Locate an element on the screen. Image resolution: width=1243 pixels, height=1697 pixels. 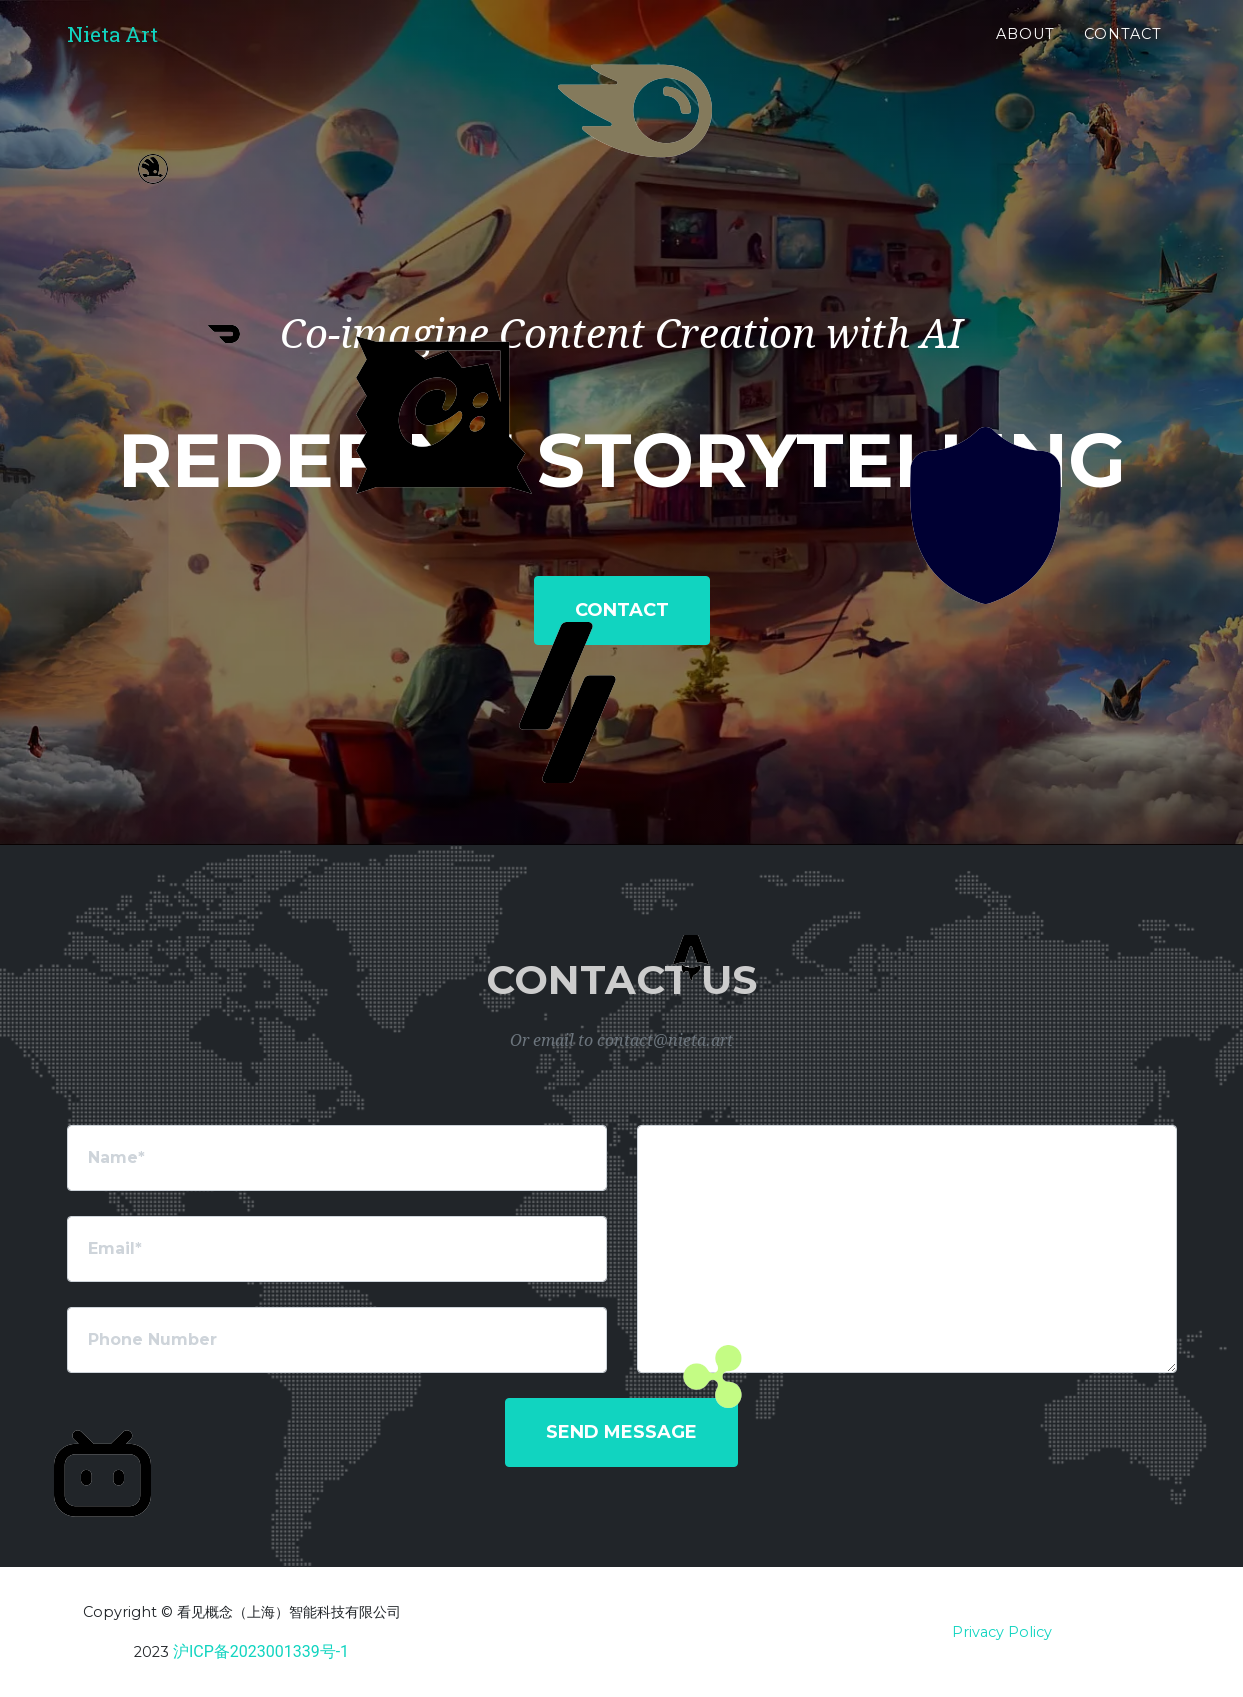
open NextDNS settings is located at coordinates (985, 515).